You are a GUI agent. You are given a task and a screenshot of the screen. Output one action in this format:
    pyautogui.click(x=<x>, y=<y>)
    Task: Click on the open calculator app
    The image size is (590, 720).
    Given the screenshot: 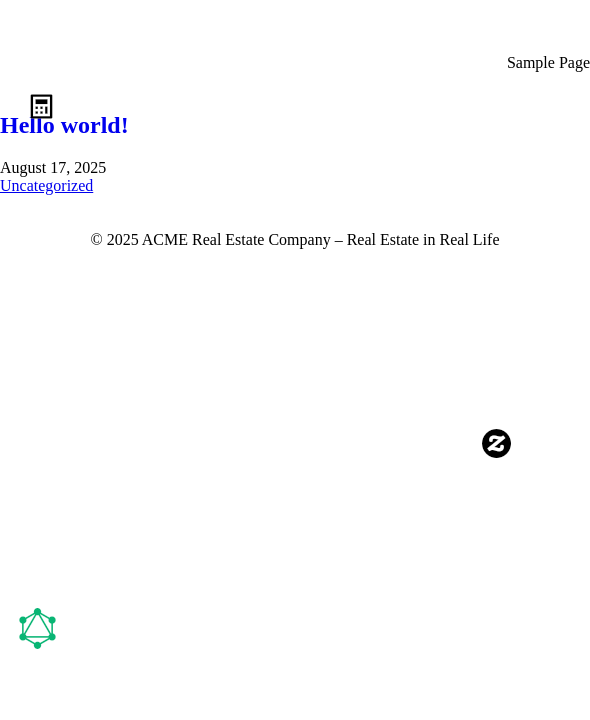 What is the action you would take?
    pyautogui.click(x=41, y=106)
    